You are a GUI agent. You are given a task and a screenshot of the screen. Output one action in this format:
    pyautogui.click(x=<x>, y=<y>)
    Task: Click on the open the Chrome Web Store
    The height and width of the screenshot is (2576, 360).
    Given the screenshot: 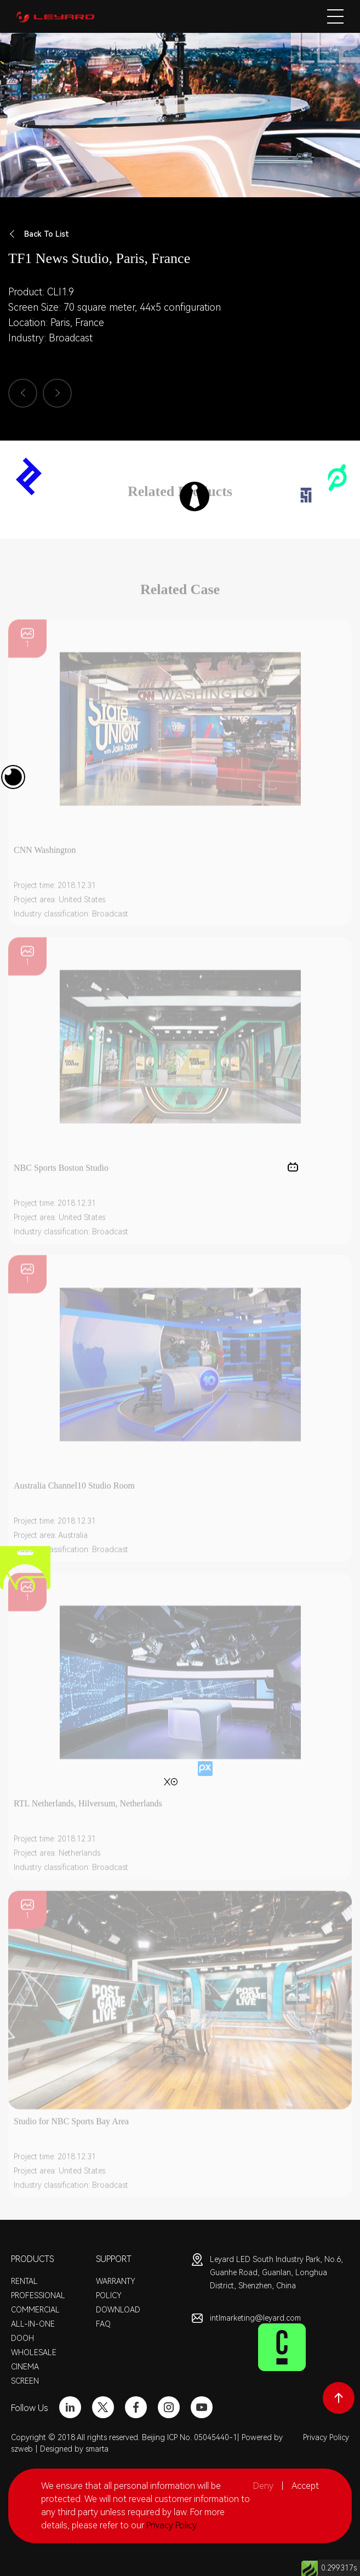 What is the action you would take?
    pyautogui.click(x=25, y=1568)
    